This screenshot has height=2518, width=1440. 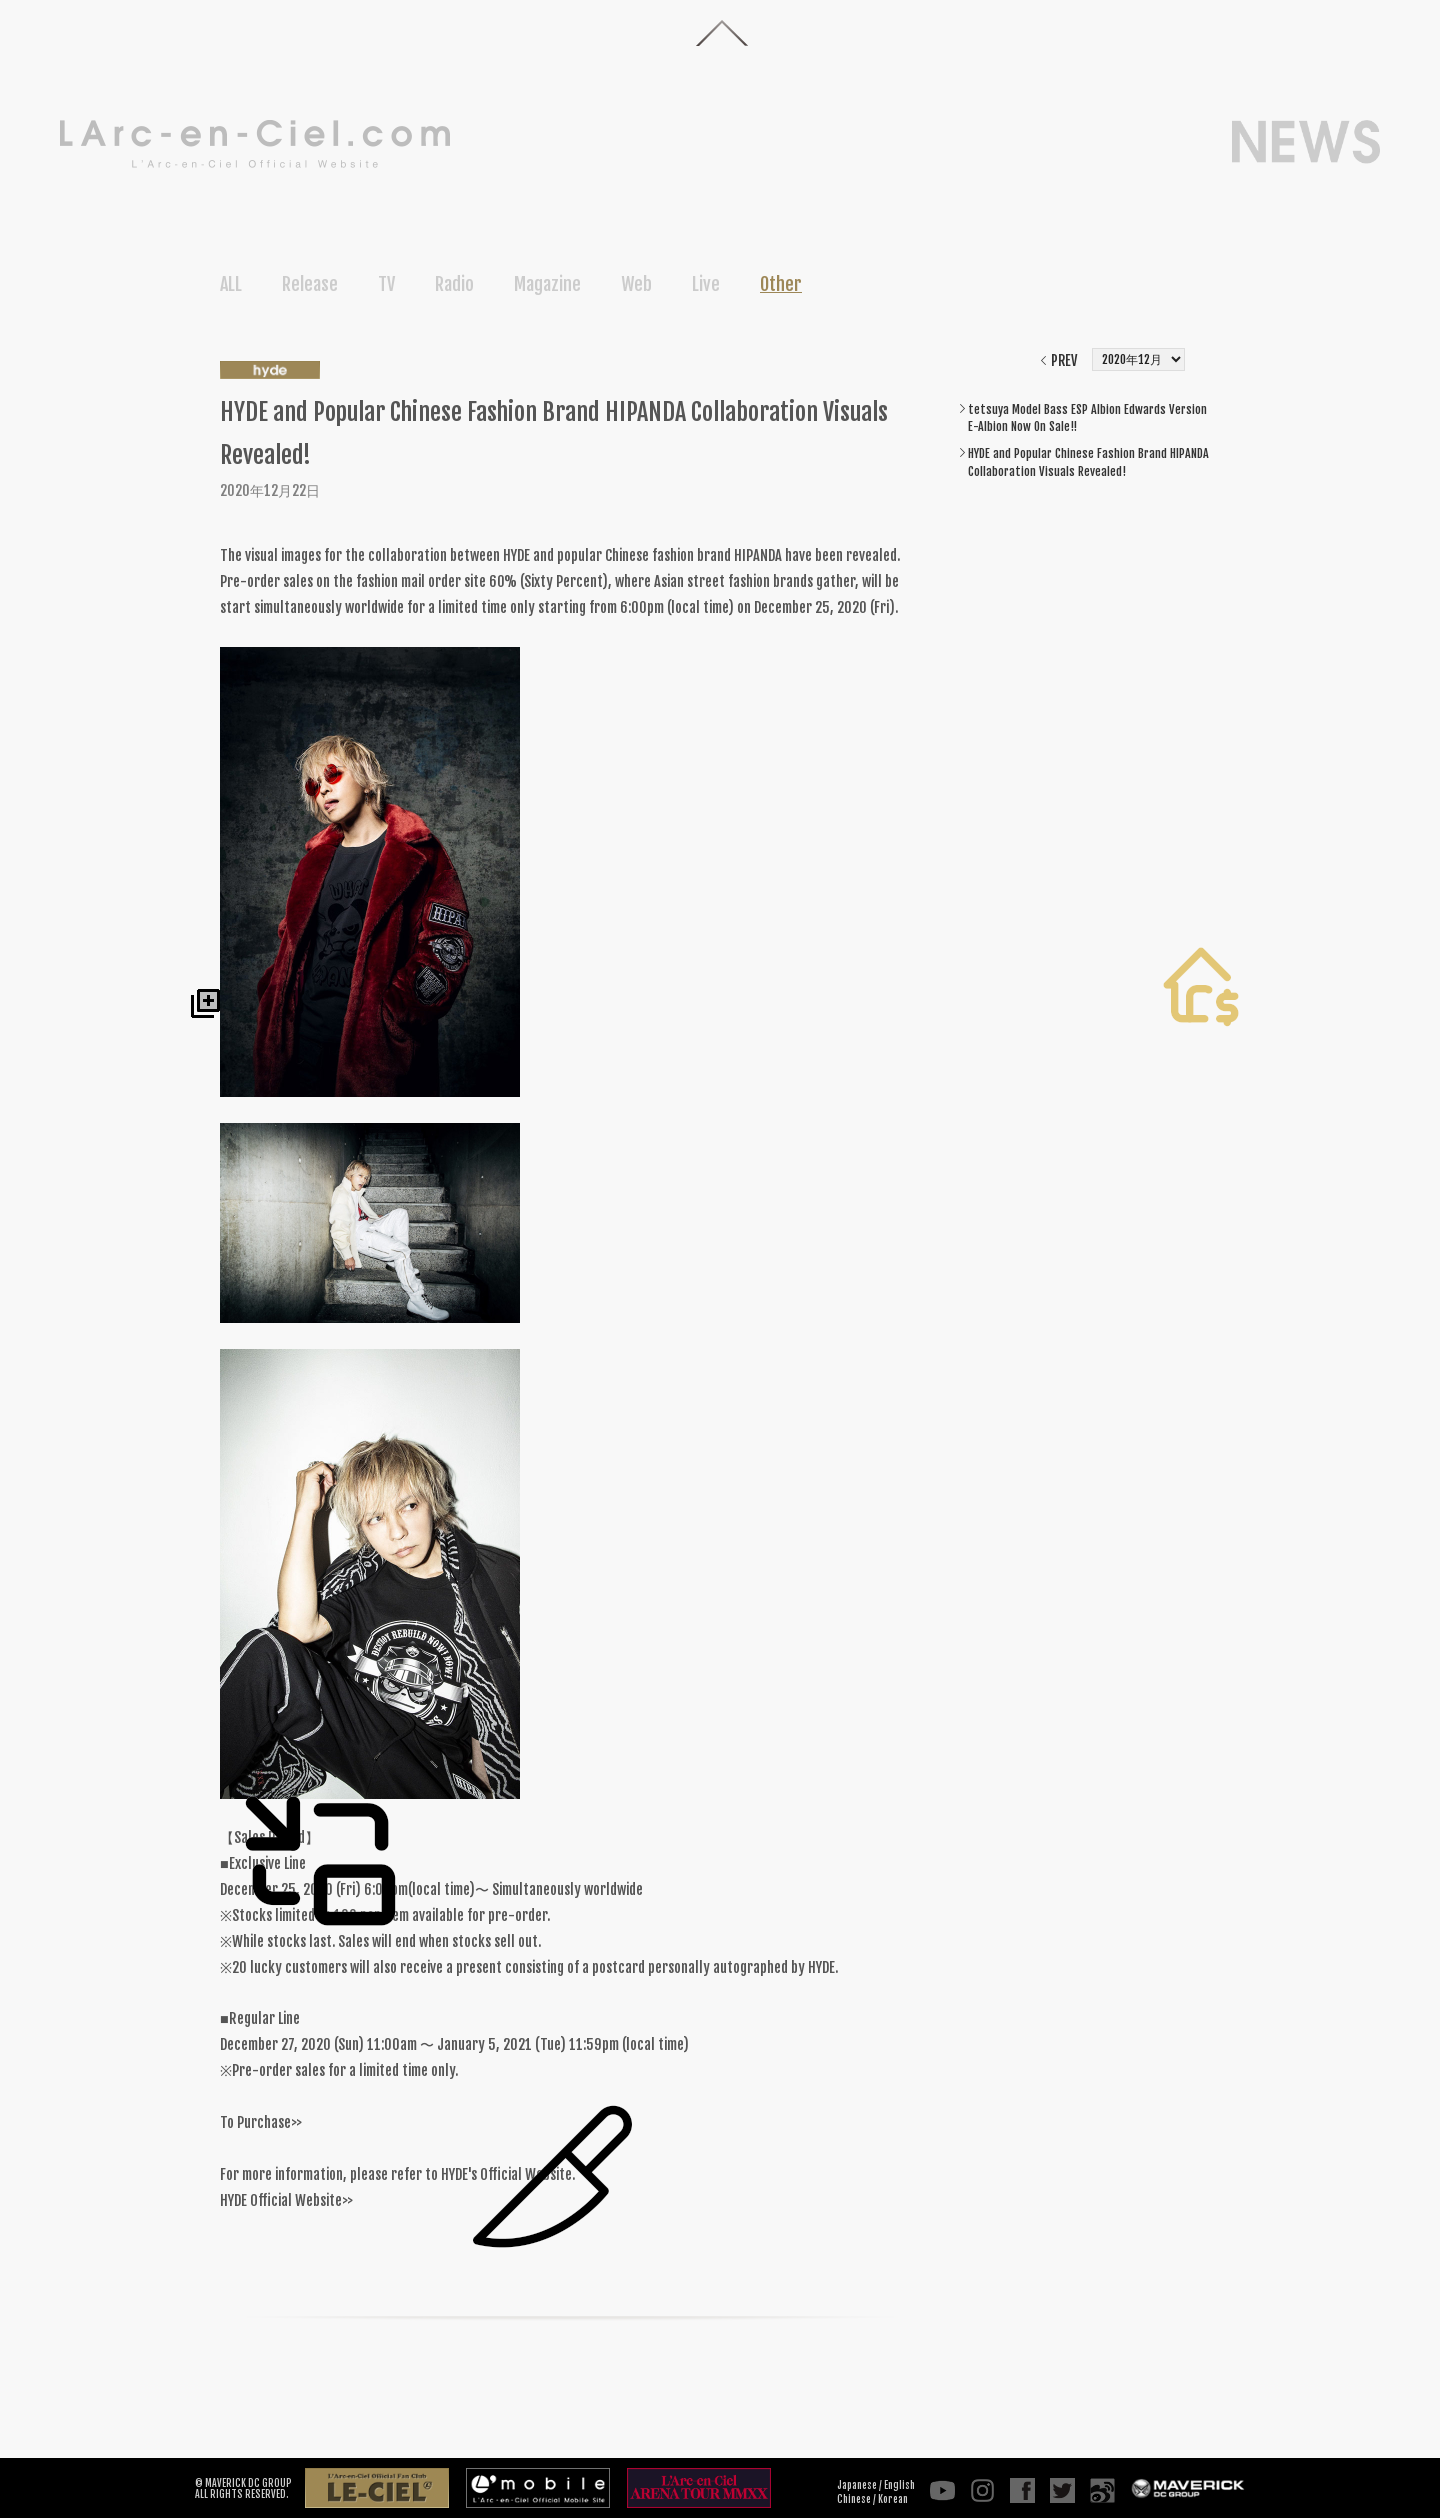 I want to click on view home financing or mortgage options, so click(x=1201, y=985).